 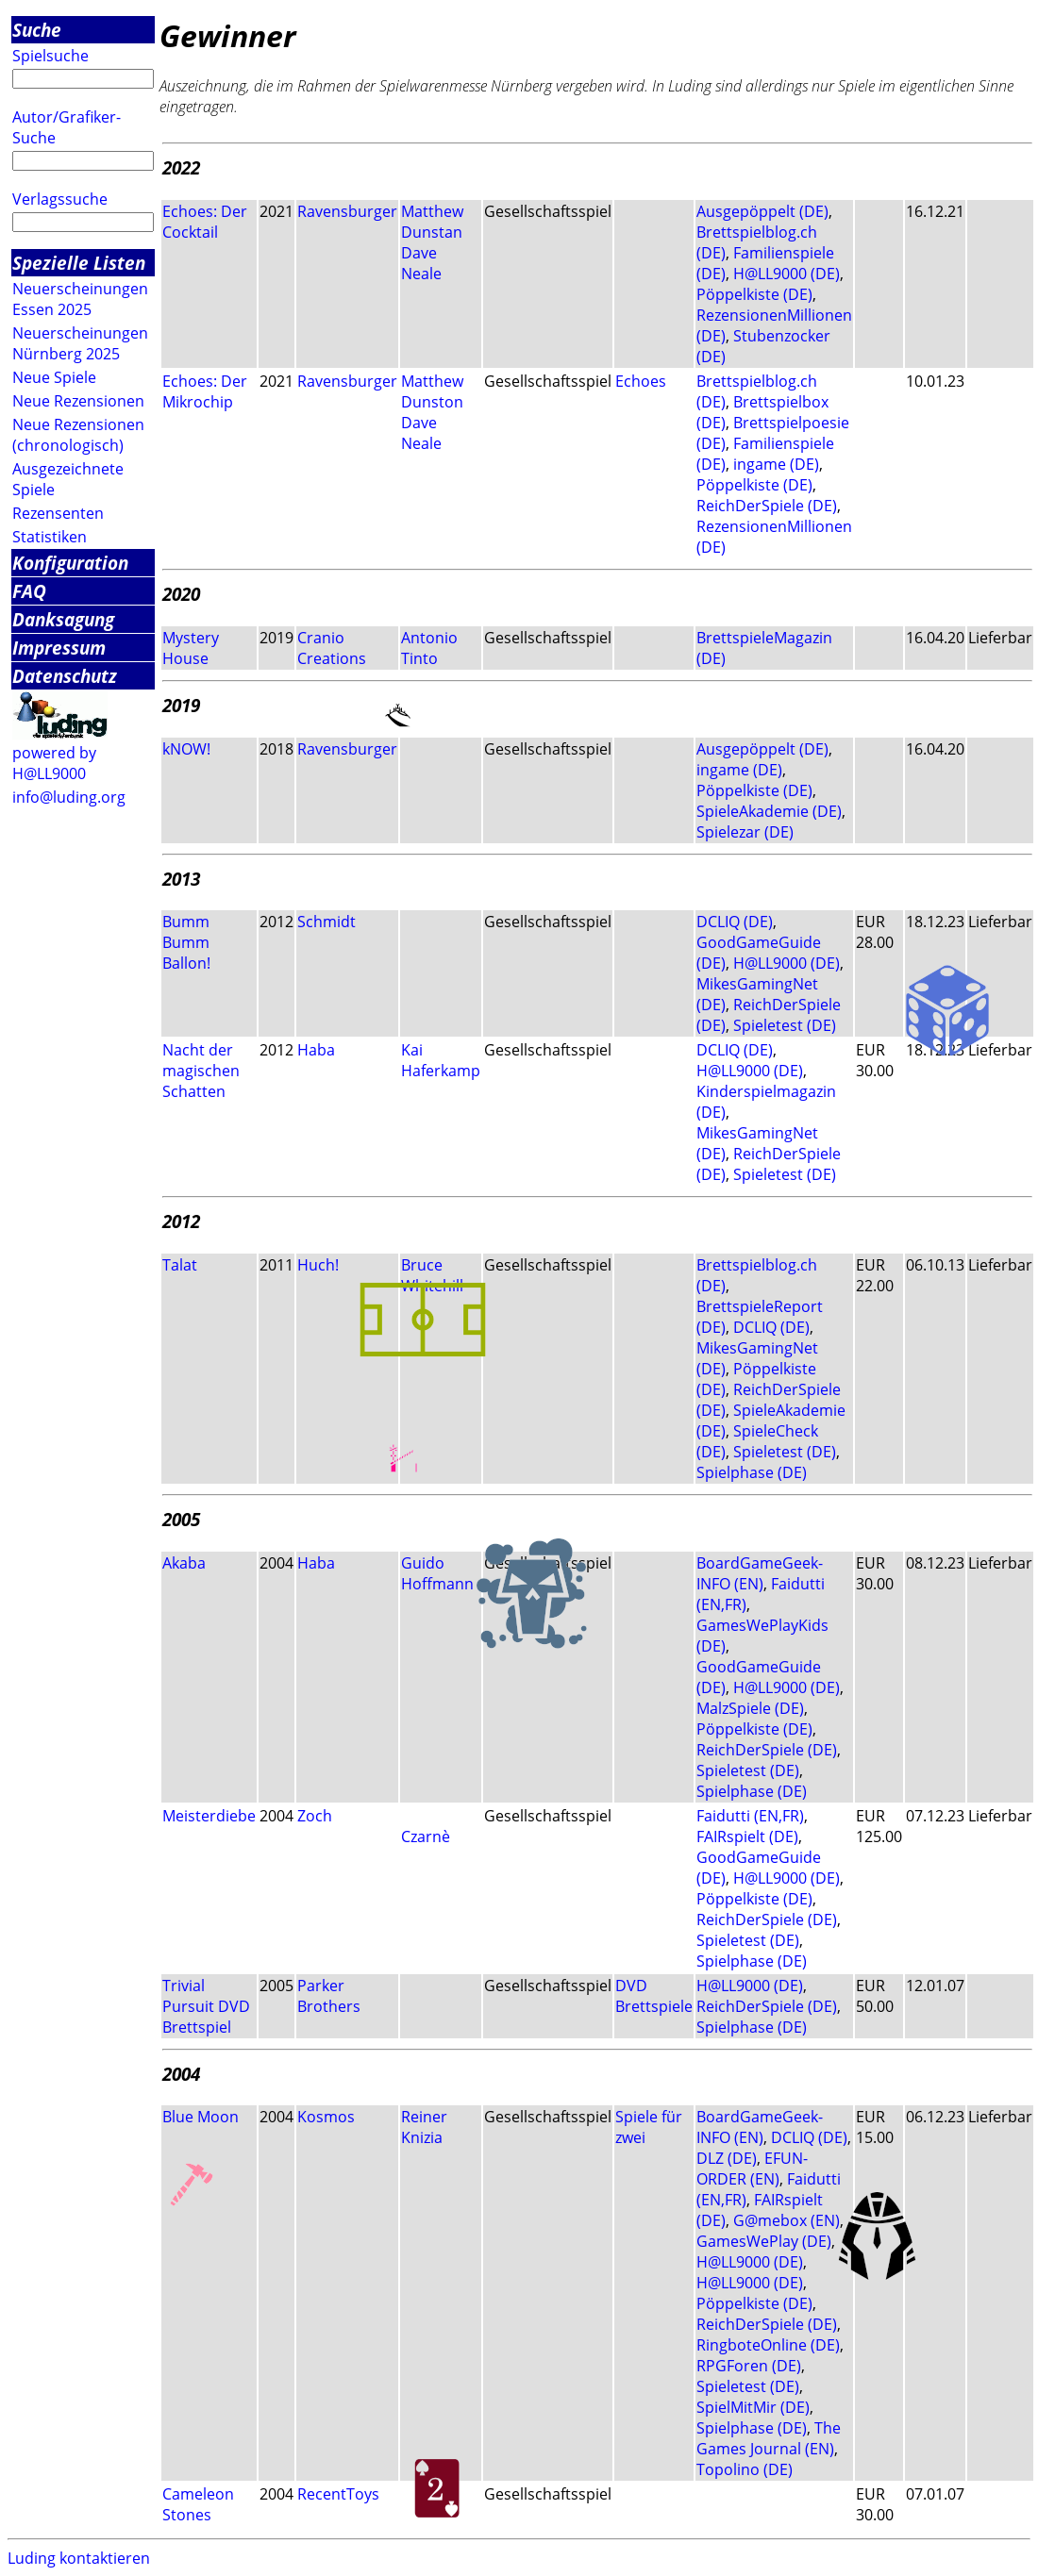 I want to click on roll the dice or randomize, so click(x=947, y=1011).